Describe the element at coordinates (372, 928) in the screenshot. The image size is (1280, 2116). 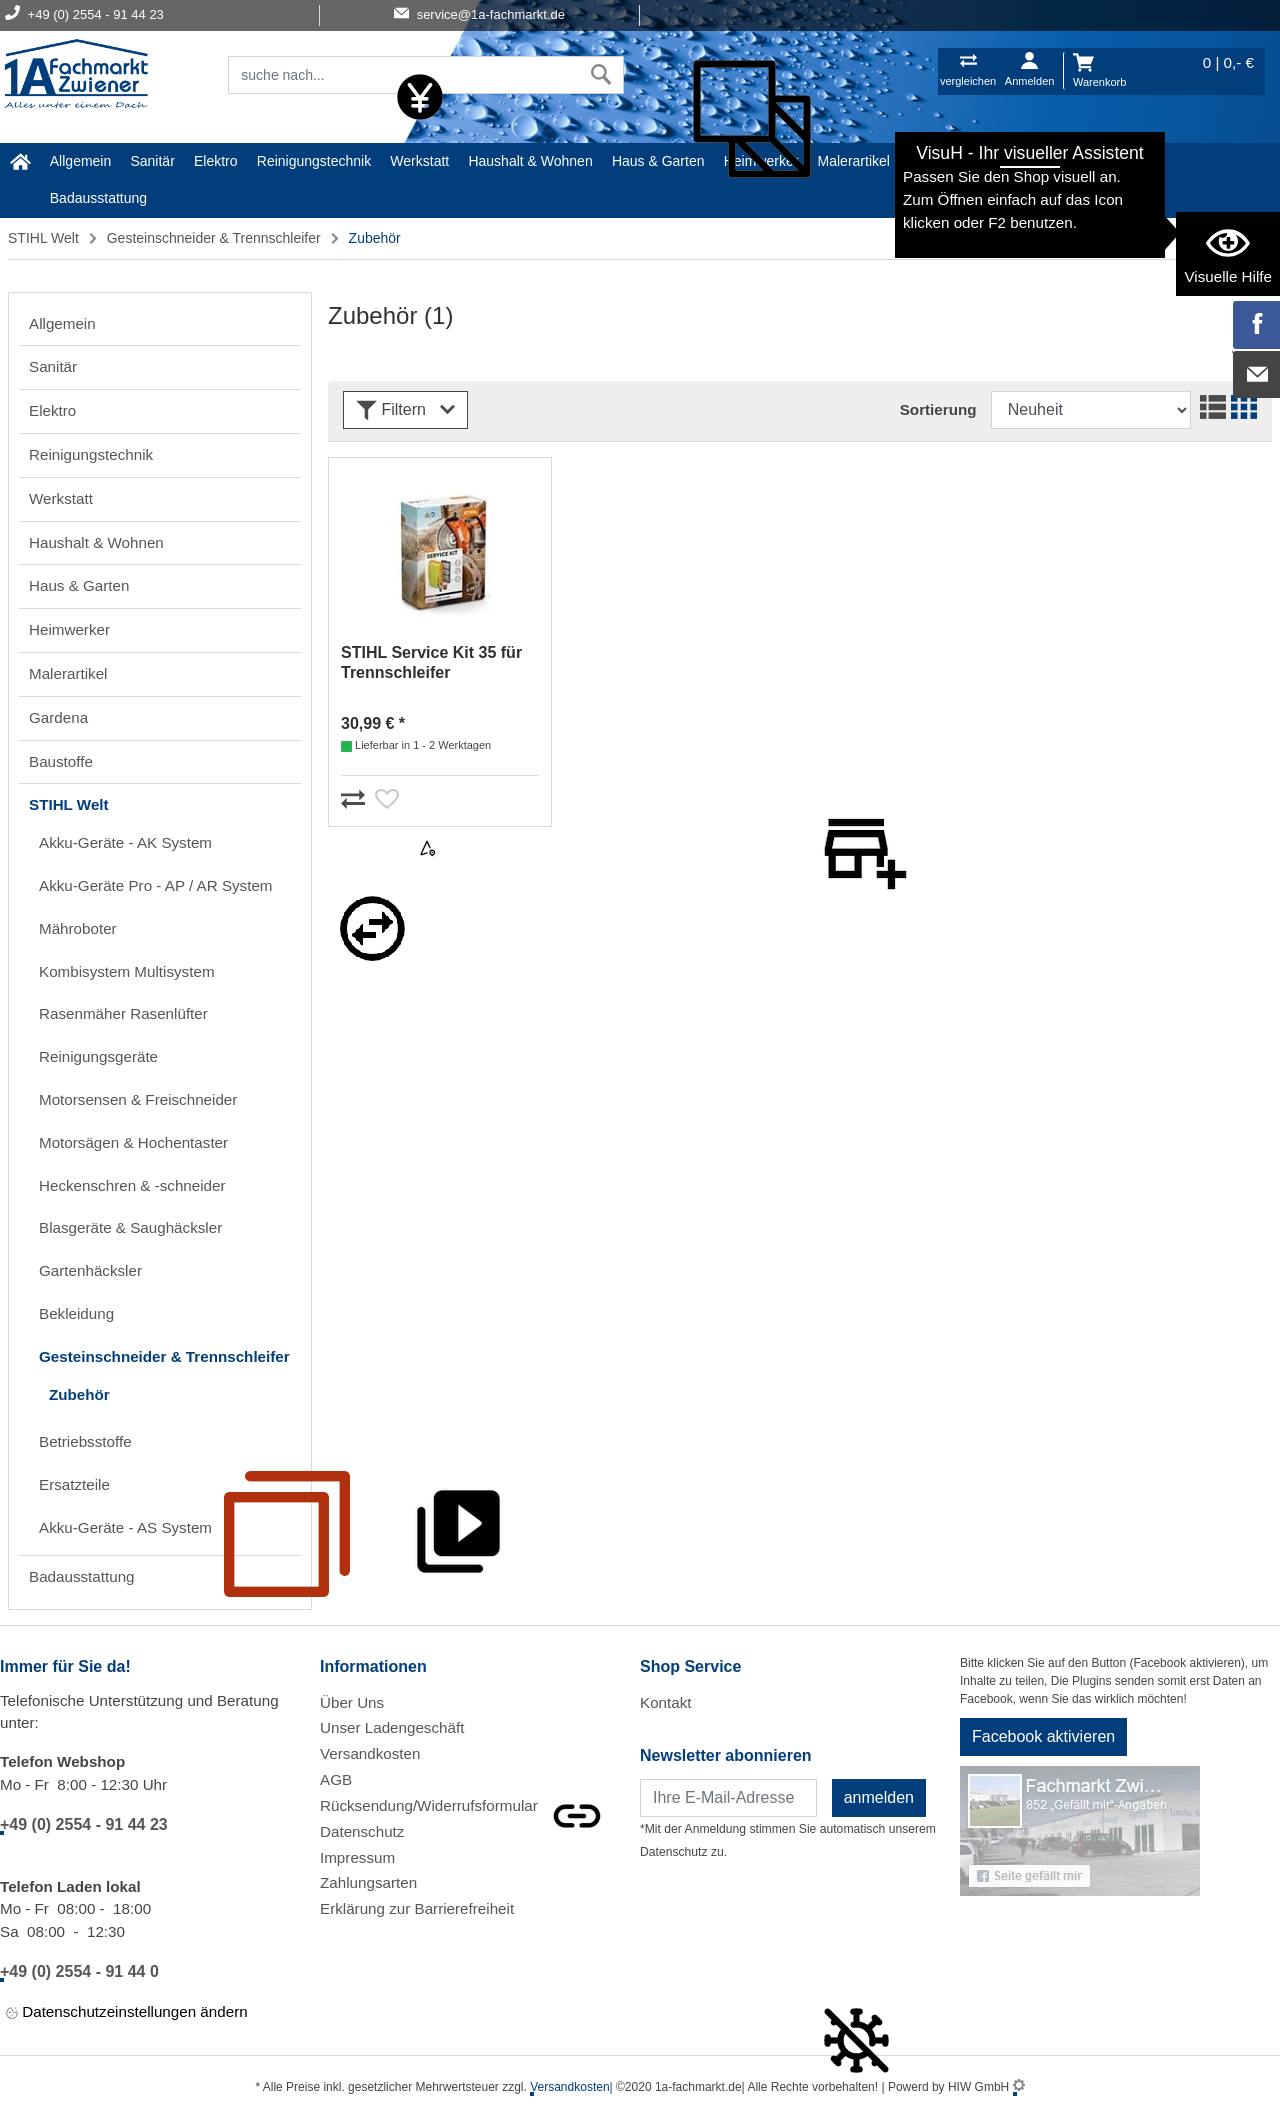
I see `swap or exchange items horizontally` at that location.